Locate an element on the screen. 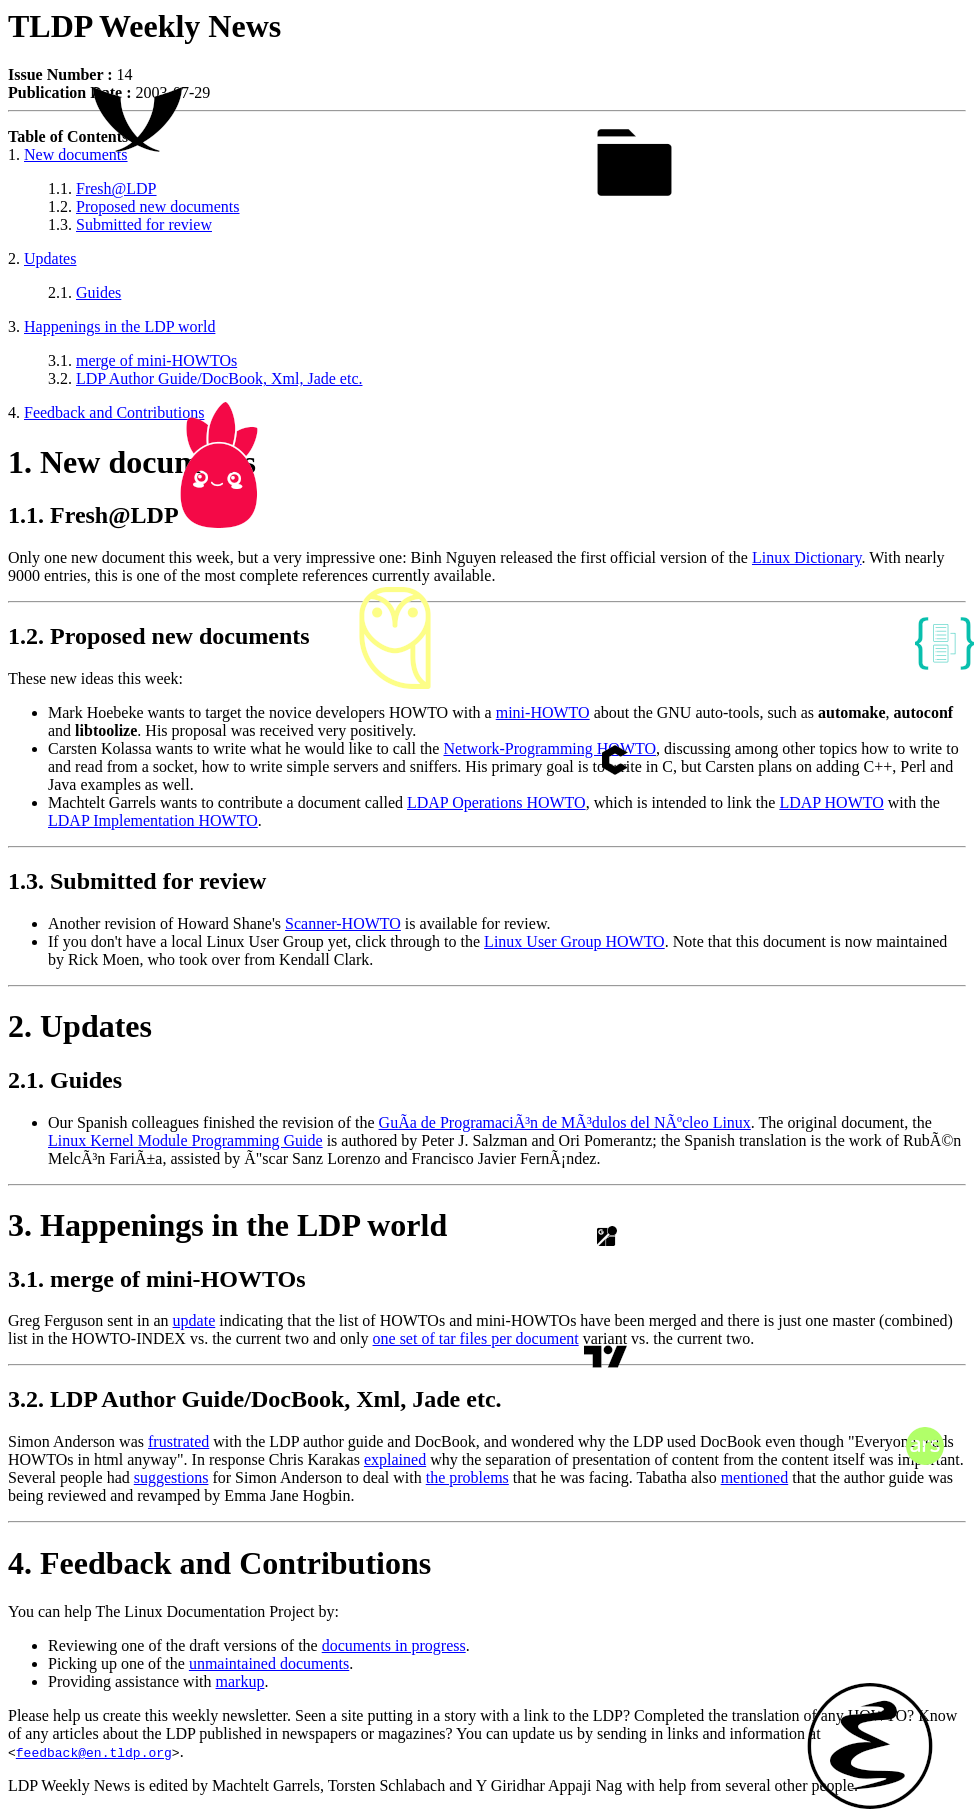 The image size is (974, 1811). open google street view is located at coordinates (607, 1236).